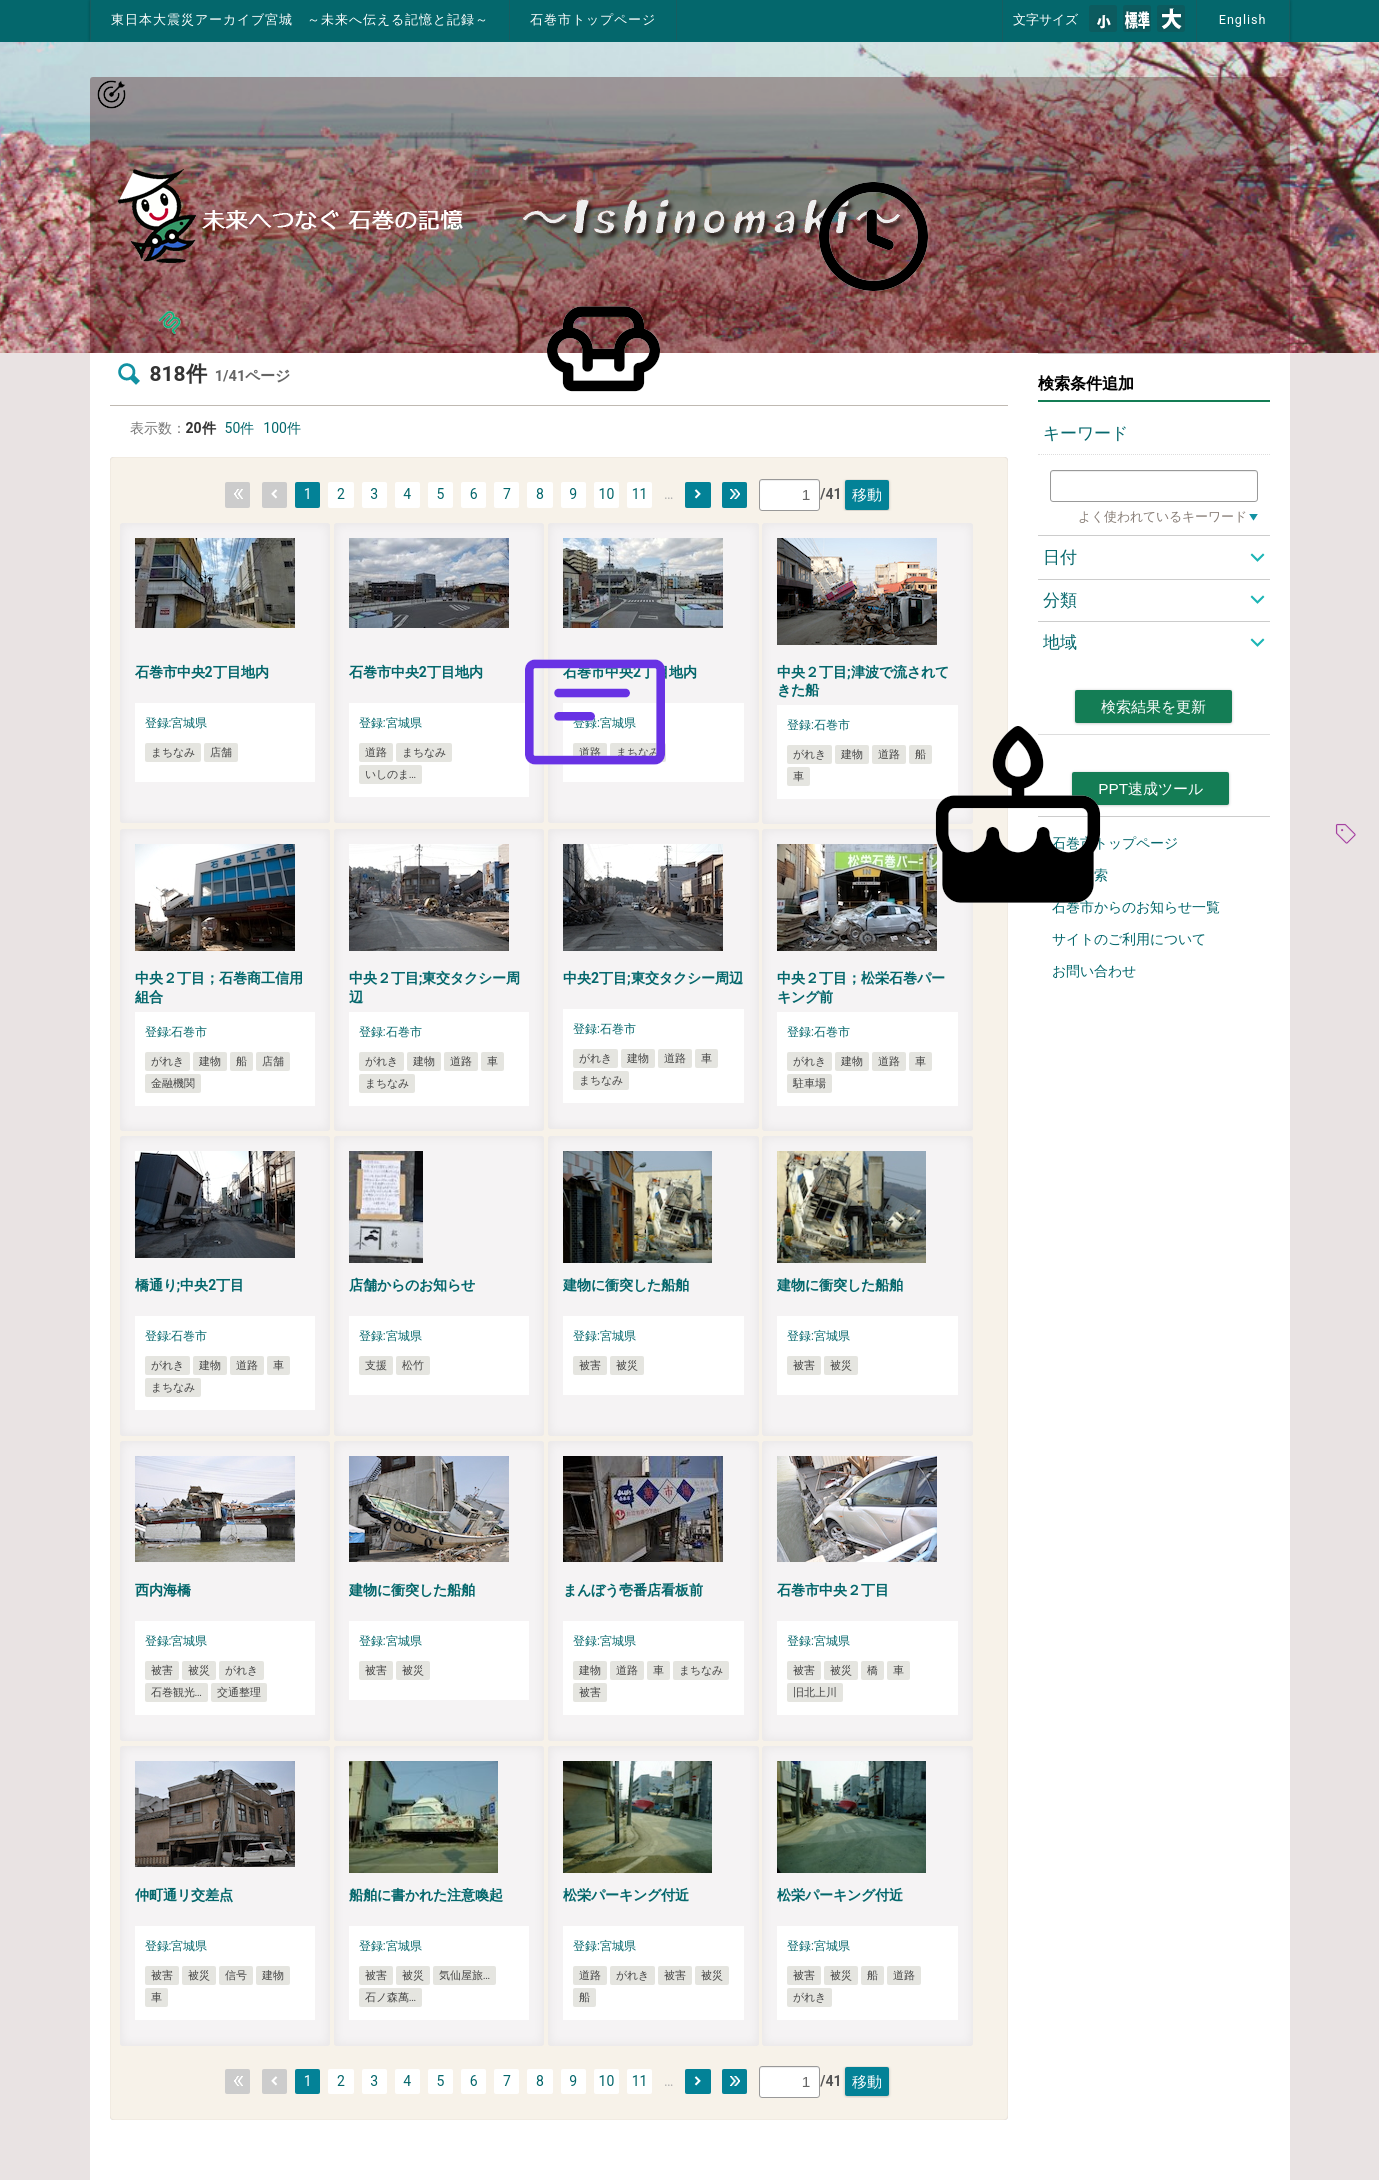  What do you see at coordinates (873, 236) in the screenshot?
I see `view timestamp or time-related information` at bounding box center [873, 236].